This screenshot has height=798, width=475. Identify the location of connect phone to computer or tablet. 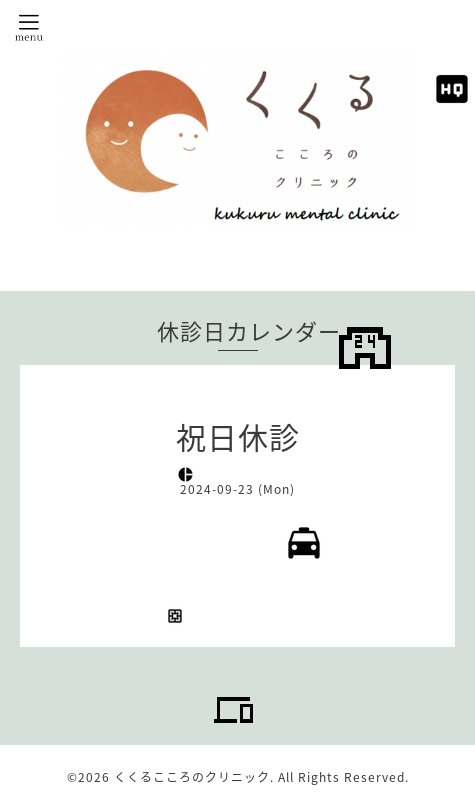
(233, 710).